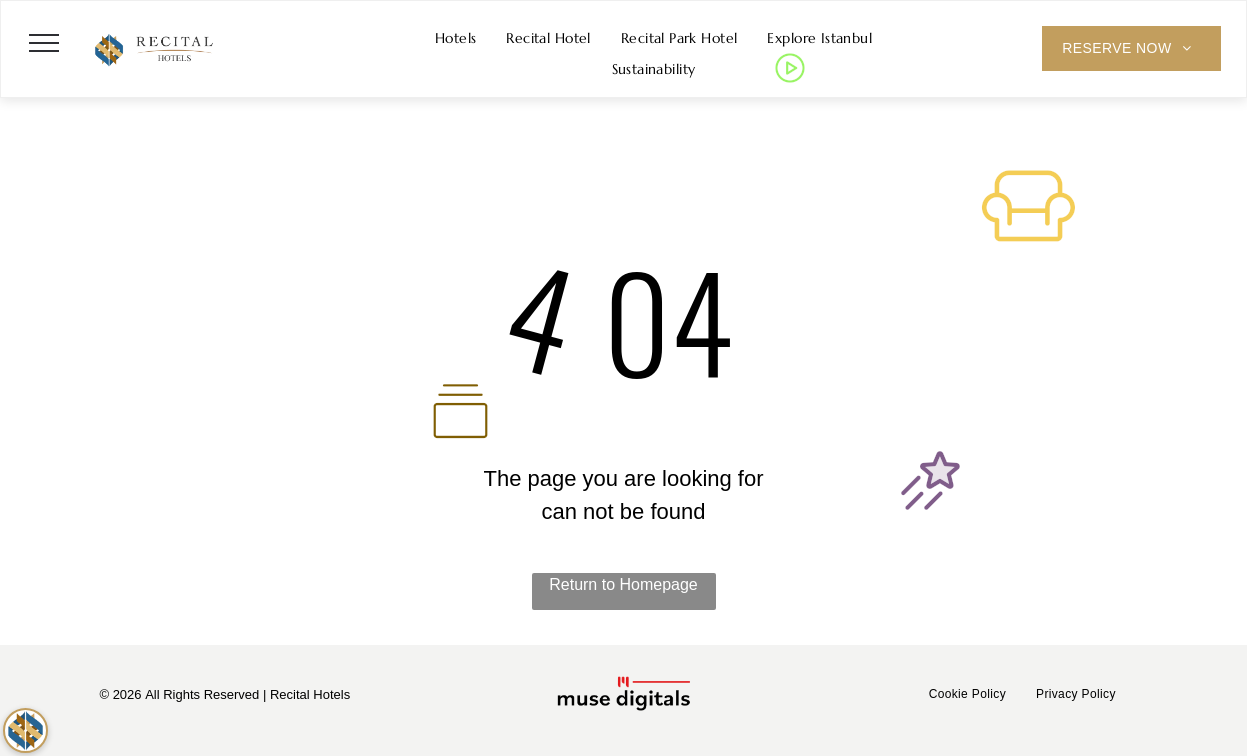 The width and height of the screenshot is (1247, 756). I want to click on play media or video content, so click(790, 68).